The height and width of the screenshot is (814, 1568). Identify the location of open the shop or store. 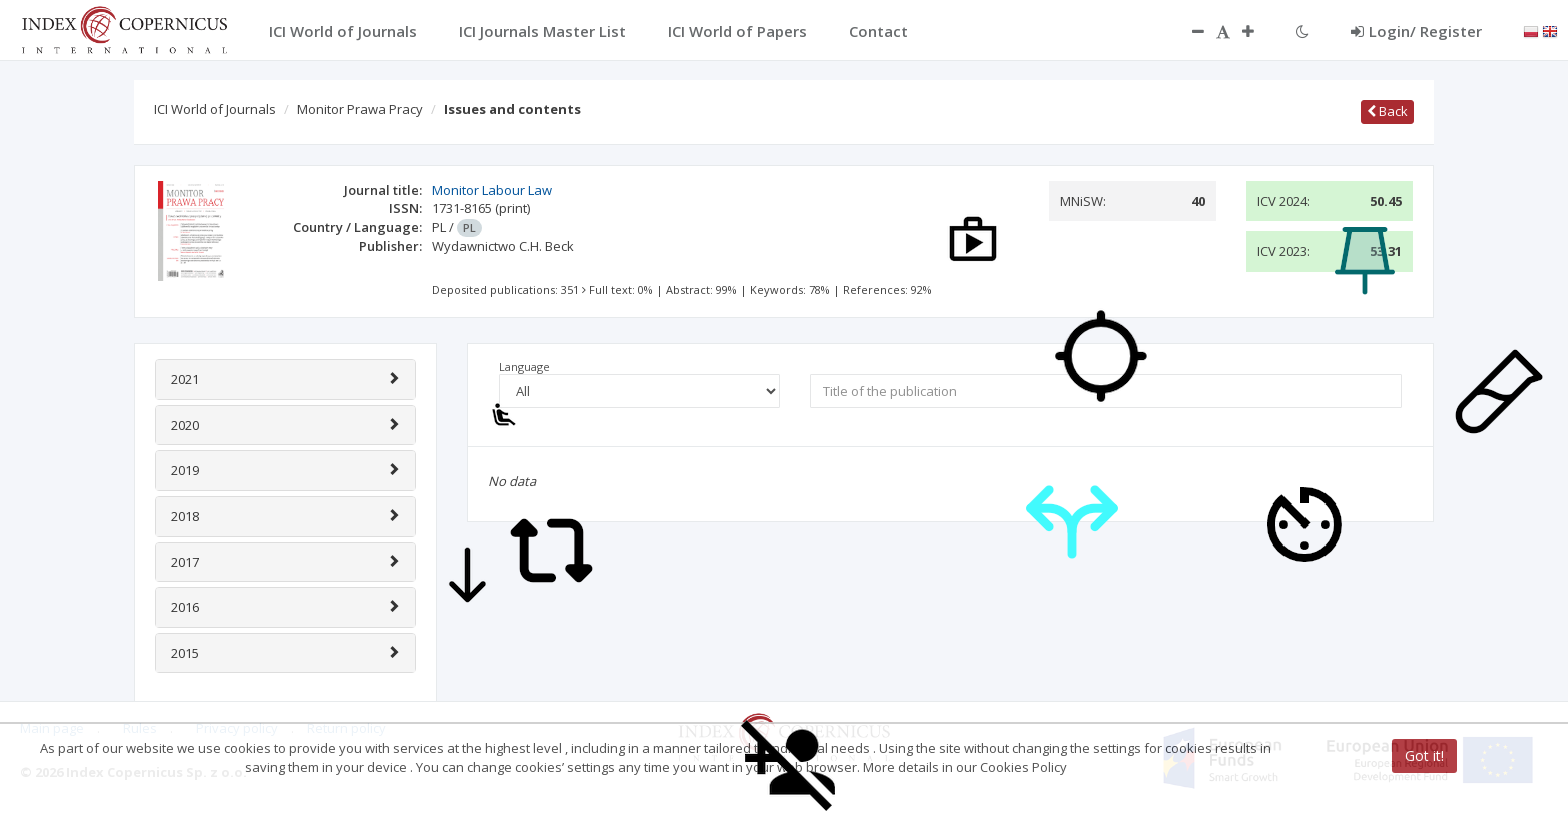
(973, 240).